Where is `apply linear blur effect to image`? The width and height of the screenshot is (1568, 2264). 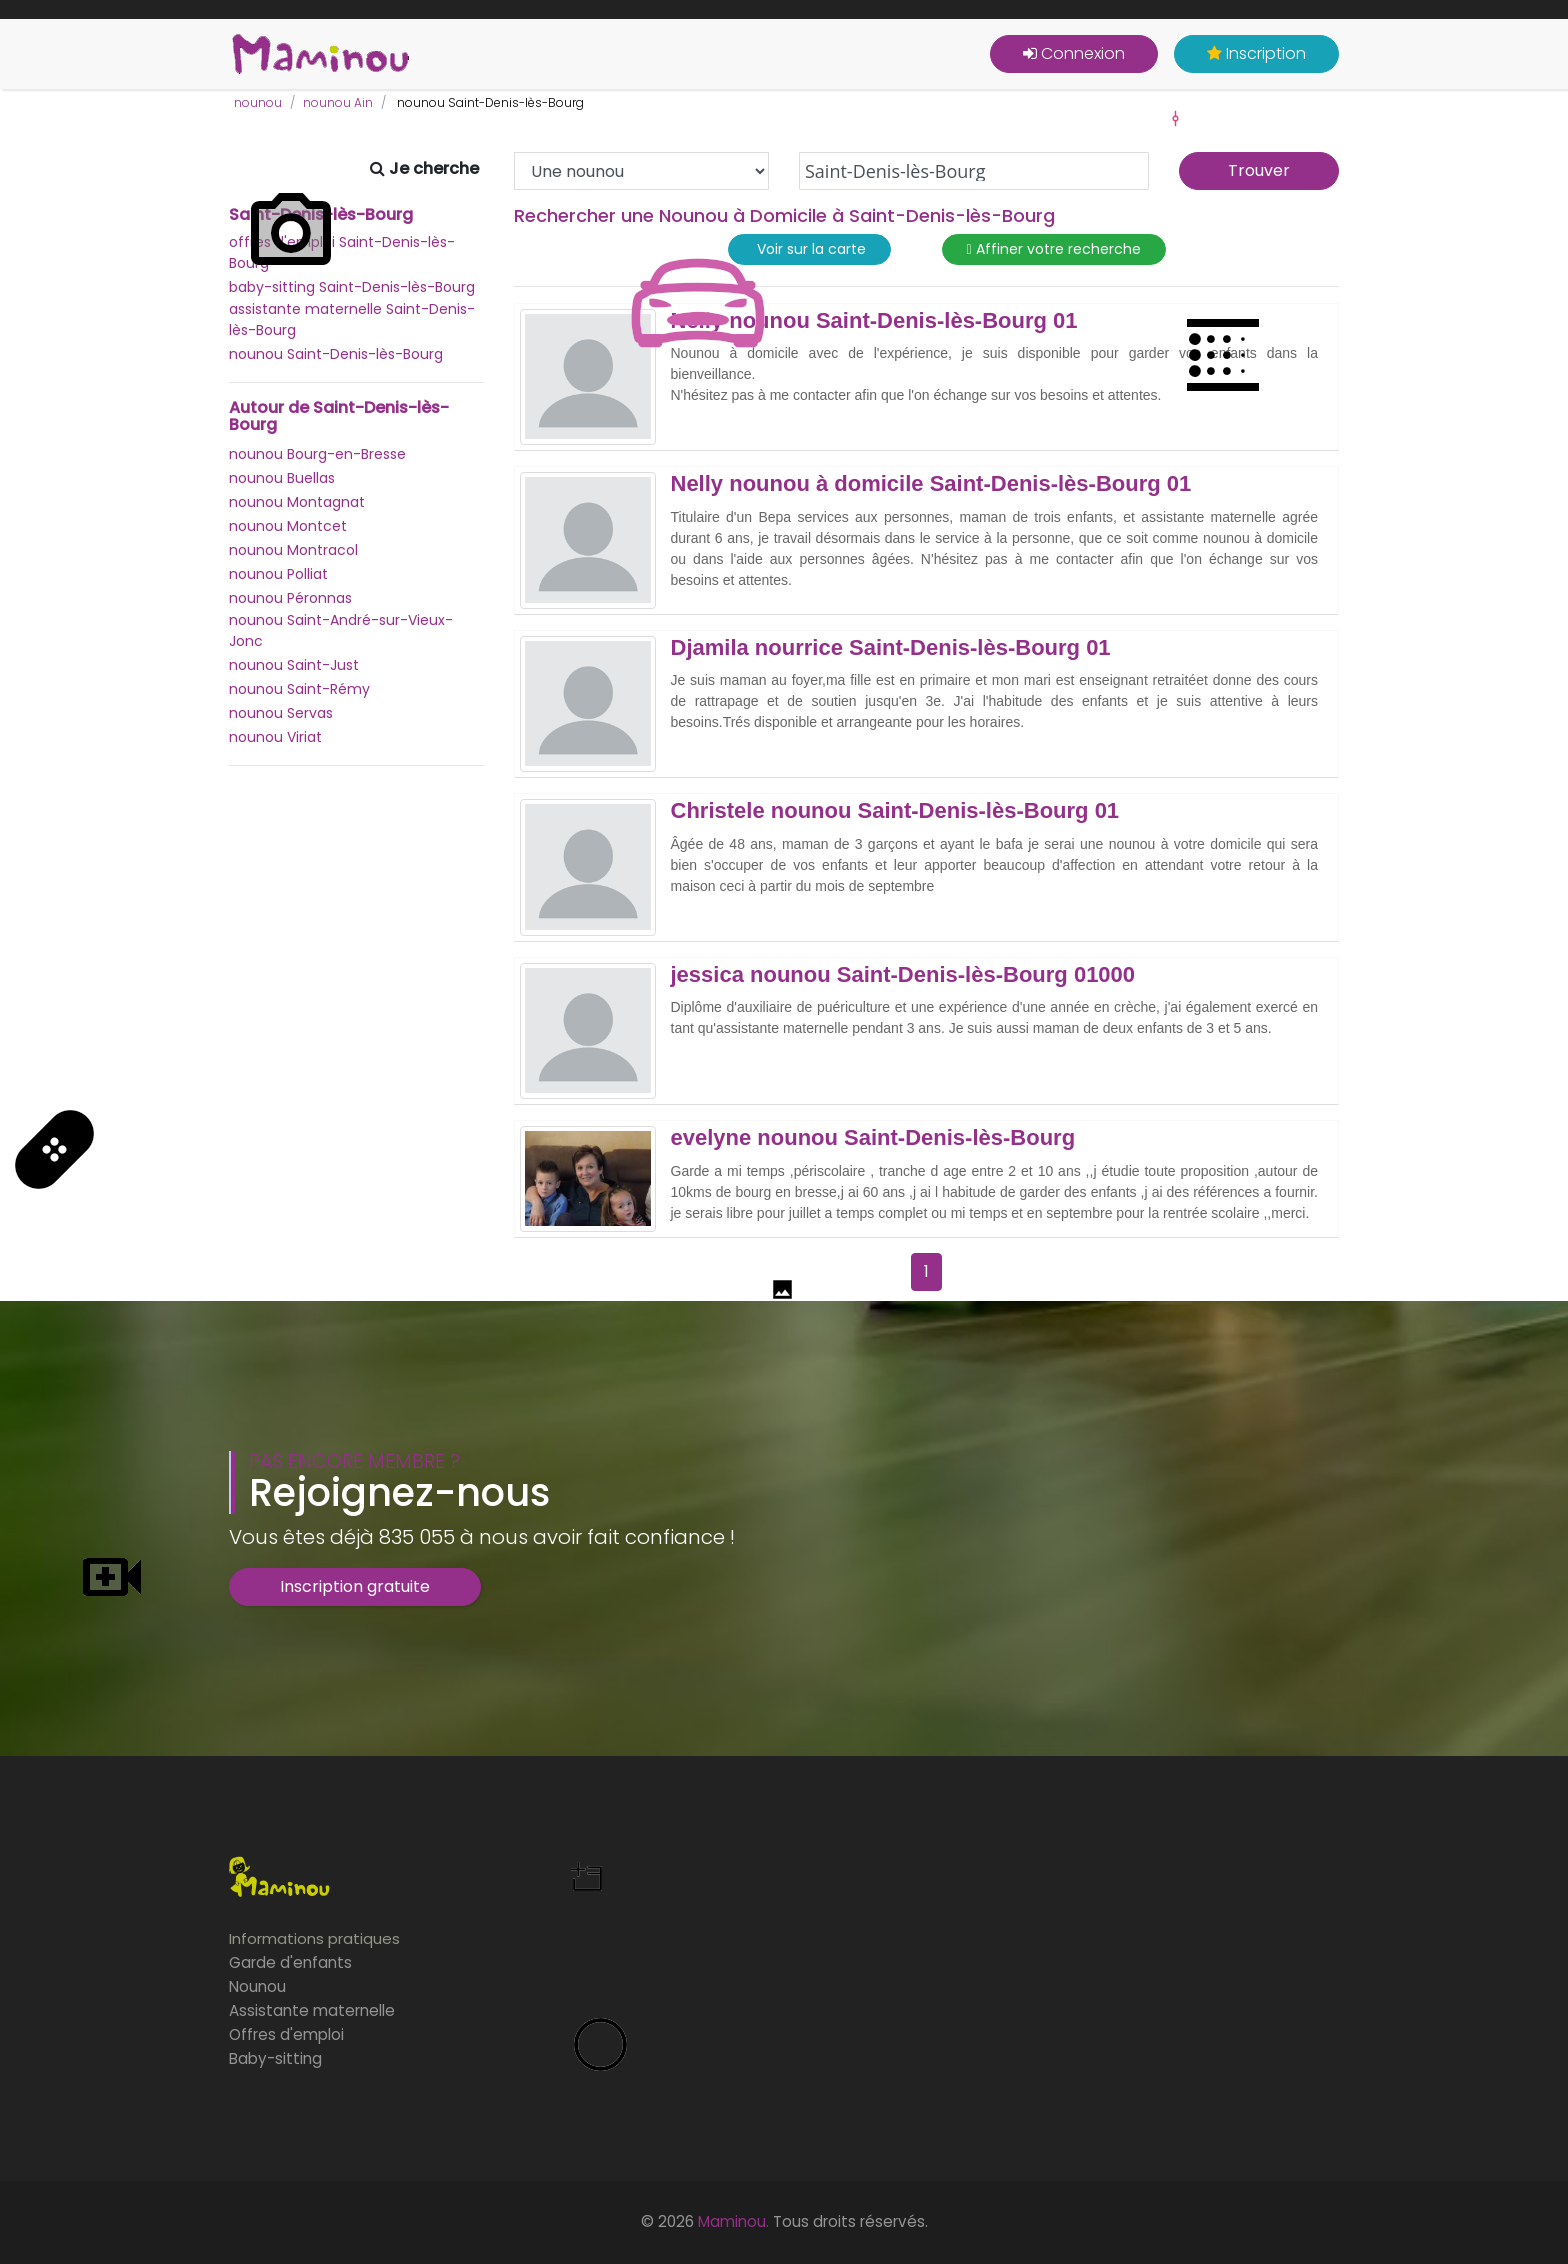
apply linear blur effect to image is located at coordinates (1223, 355).